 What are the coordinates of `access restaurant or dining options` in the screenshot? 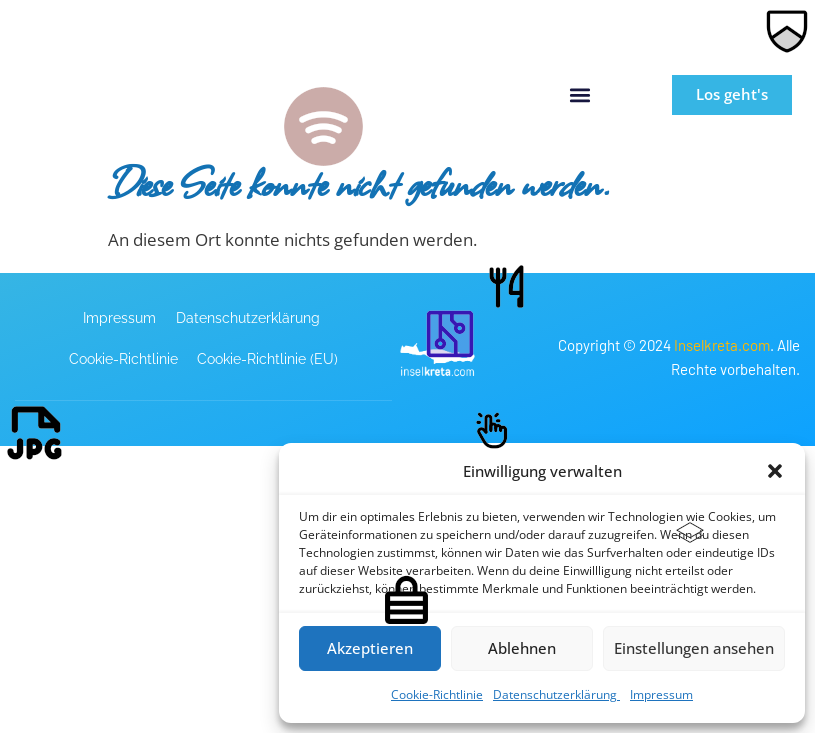 It's located at (506, 286).